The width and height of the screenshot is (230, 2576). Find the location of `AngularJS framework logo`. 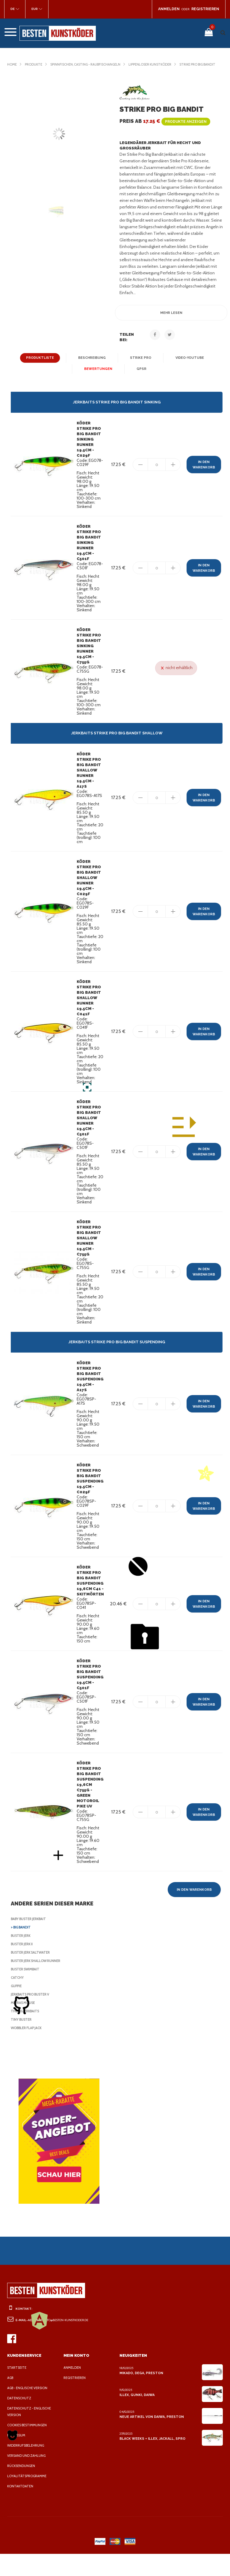

AngularJS framework logo is located at coordinates (39, 2321).